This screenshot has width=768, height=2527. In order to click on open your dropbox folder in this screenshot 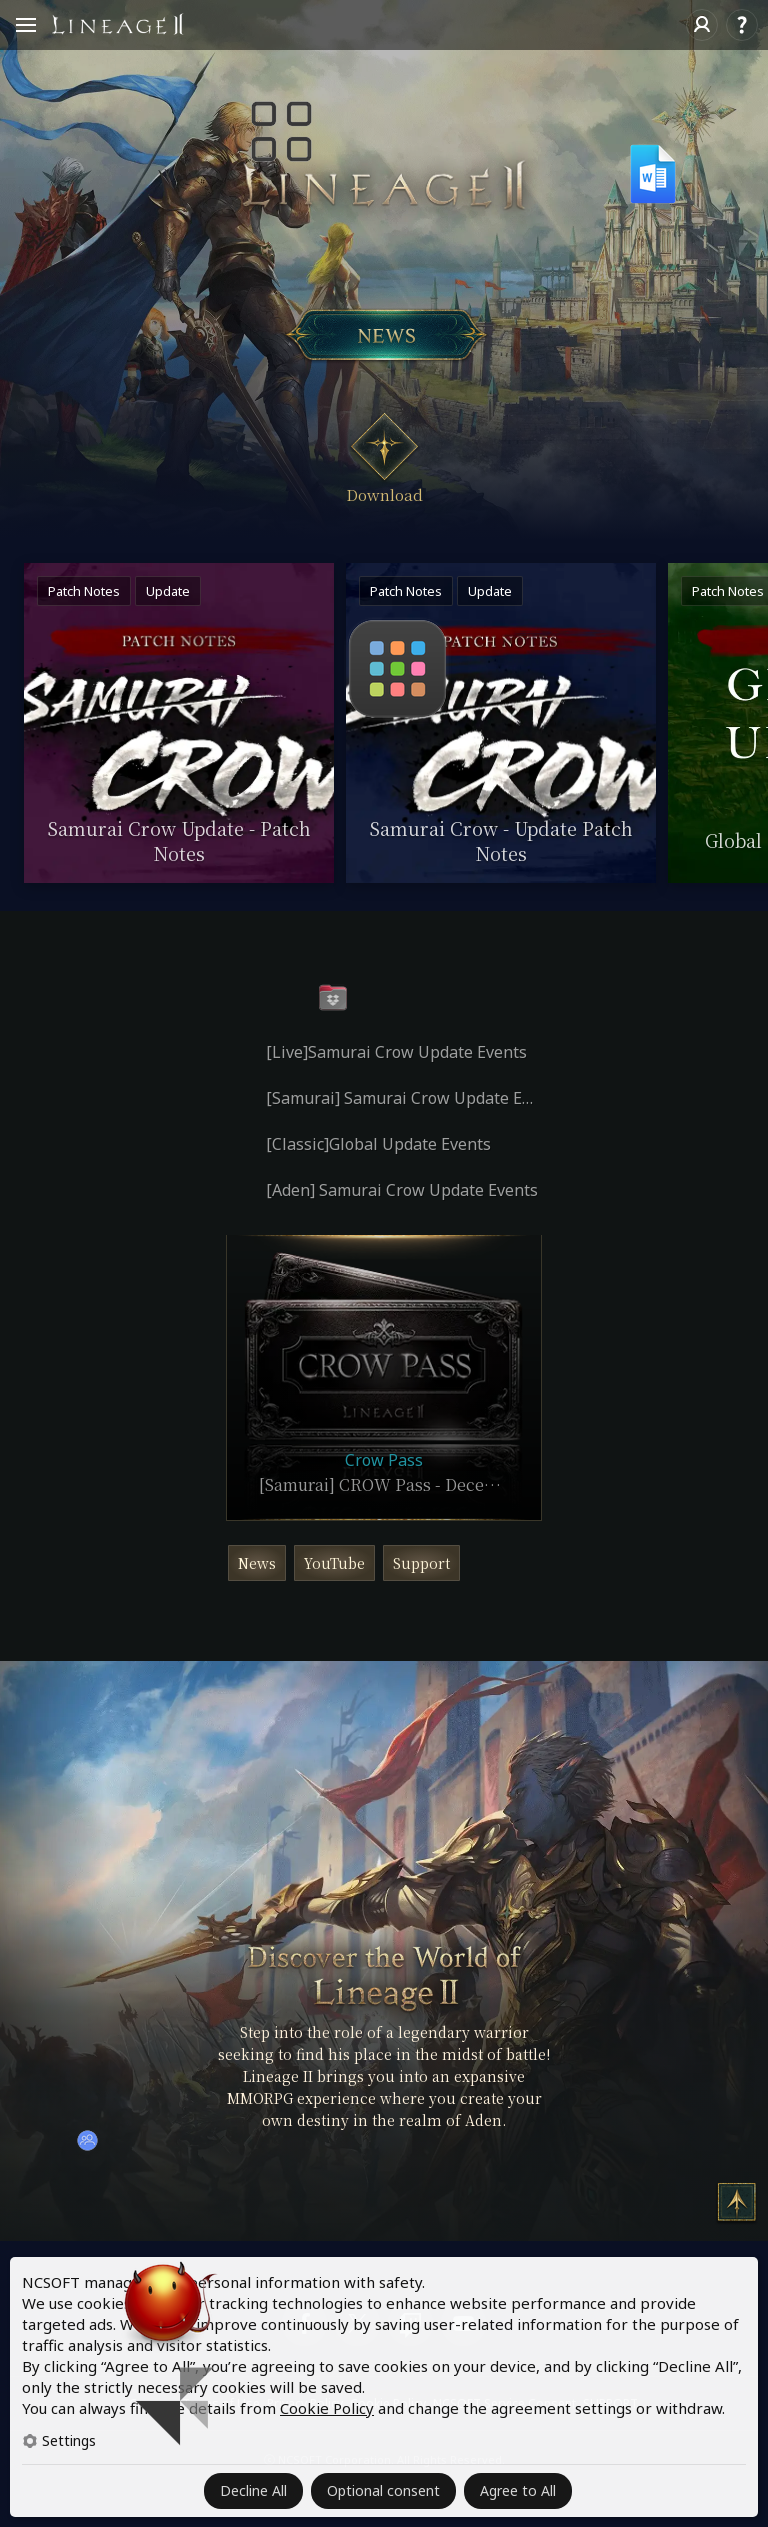, I will do `click(333, 997)`.